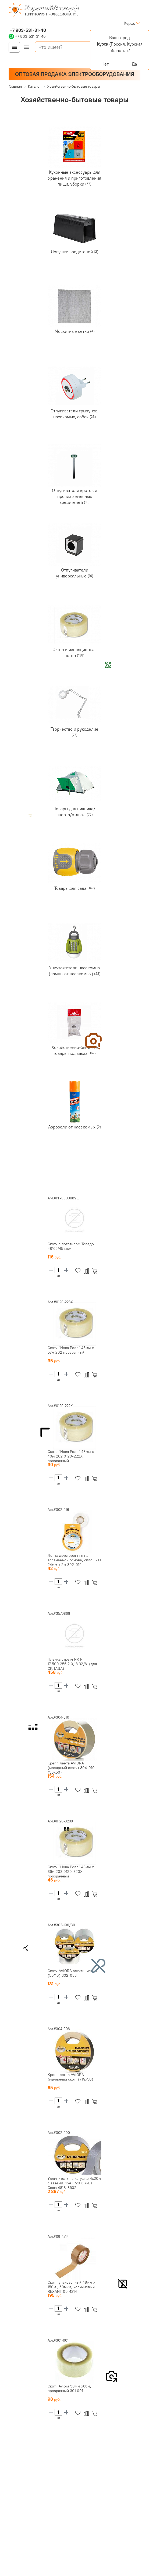 Image resolution: width=149 pixels, height=2576 pixels. What do you see at coordinates (66, 1829) in the screenshot?
I see `displays the number 88 as a numeric indicator or count` at bounding box center [66, 1829].